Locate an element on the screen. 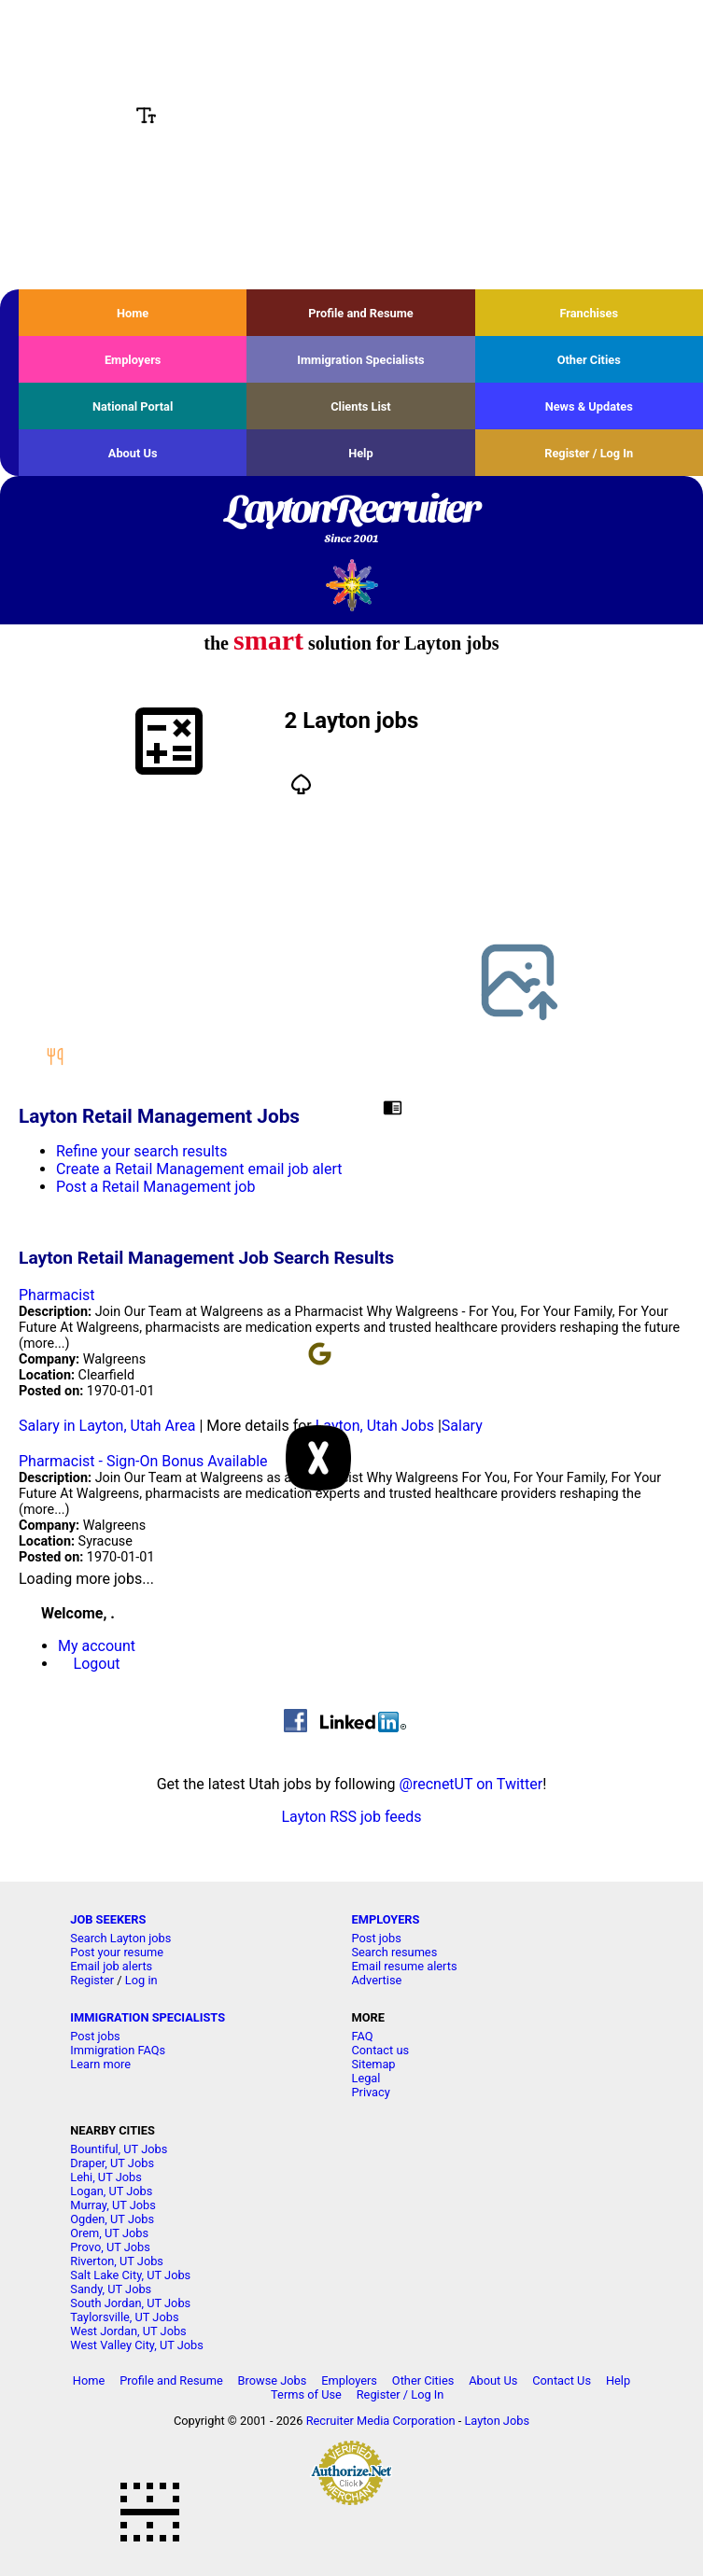 Image resolution: width=703 pixels, height=2576 pixels. browse restaurants or dining options is located at coordinates (55, 1057).